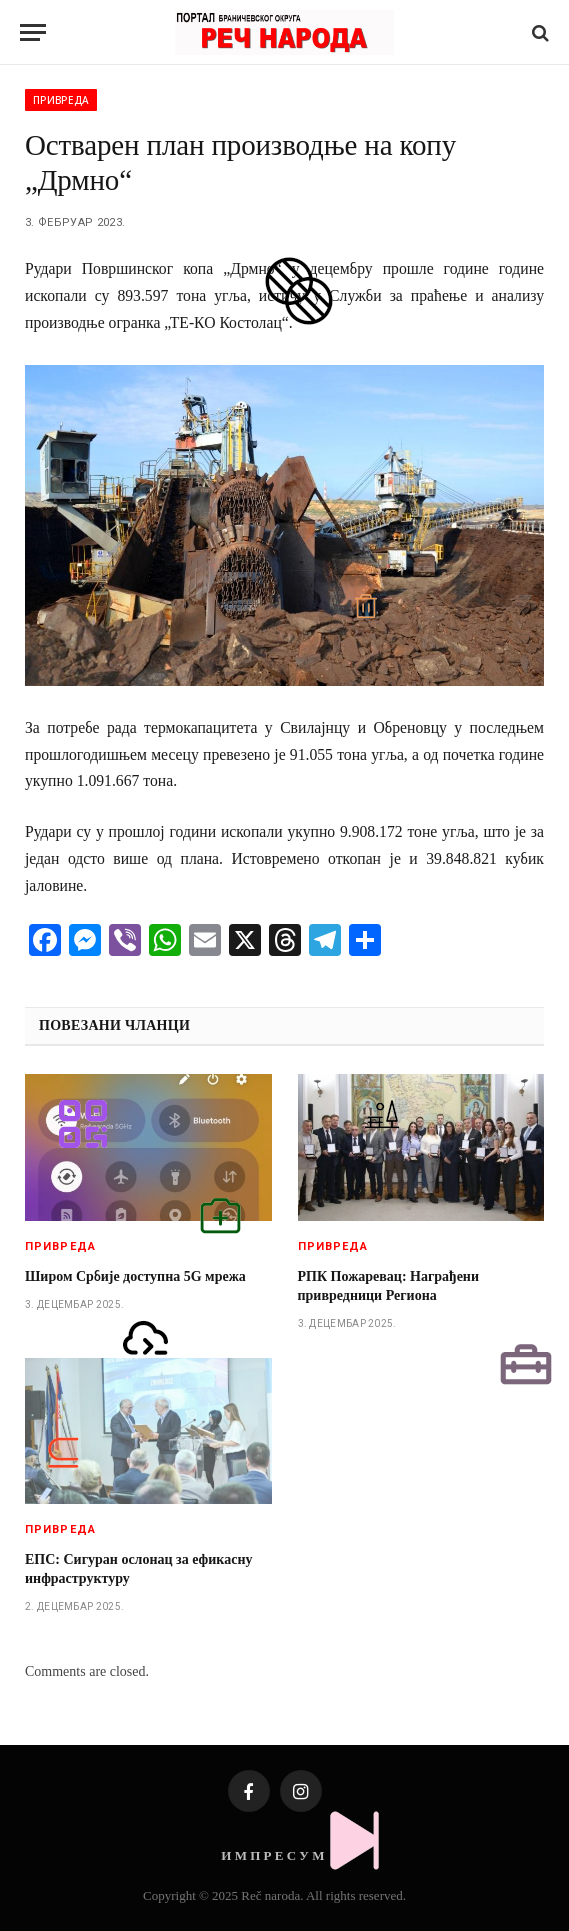 This screenshot has height=1931, width=569. Describe the element at coordinates (83, 1124) in the screenshot. I see `scan or generate a QR code` at that location.